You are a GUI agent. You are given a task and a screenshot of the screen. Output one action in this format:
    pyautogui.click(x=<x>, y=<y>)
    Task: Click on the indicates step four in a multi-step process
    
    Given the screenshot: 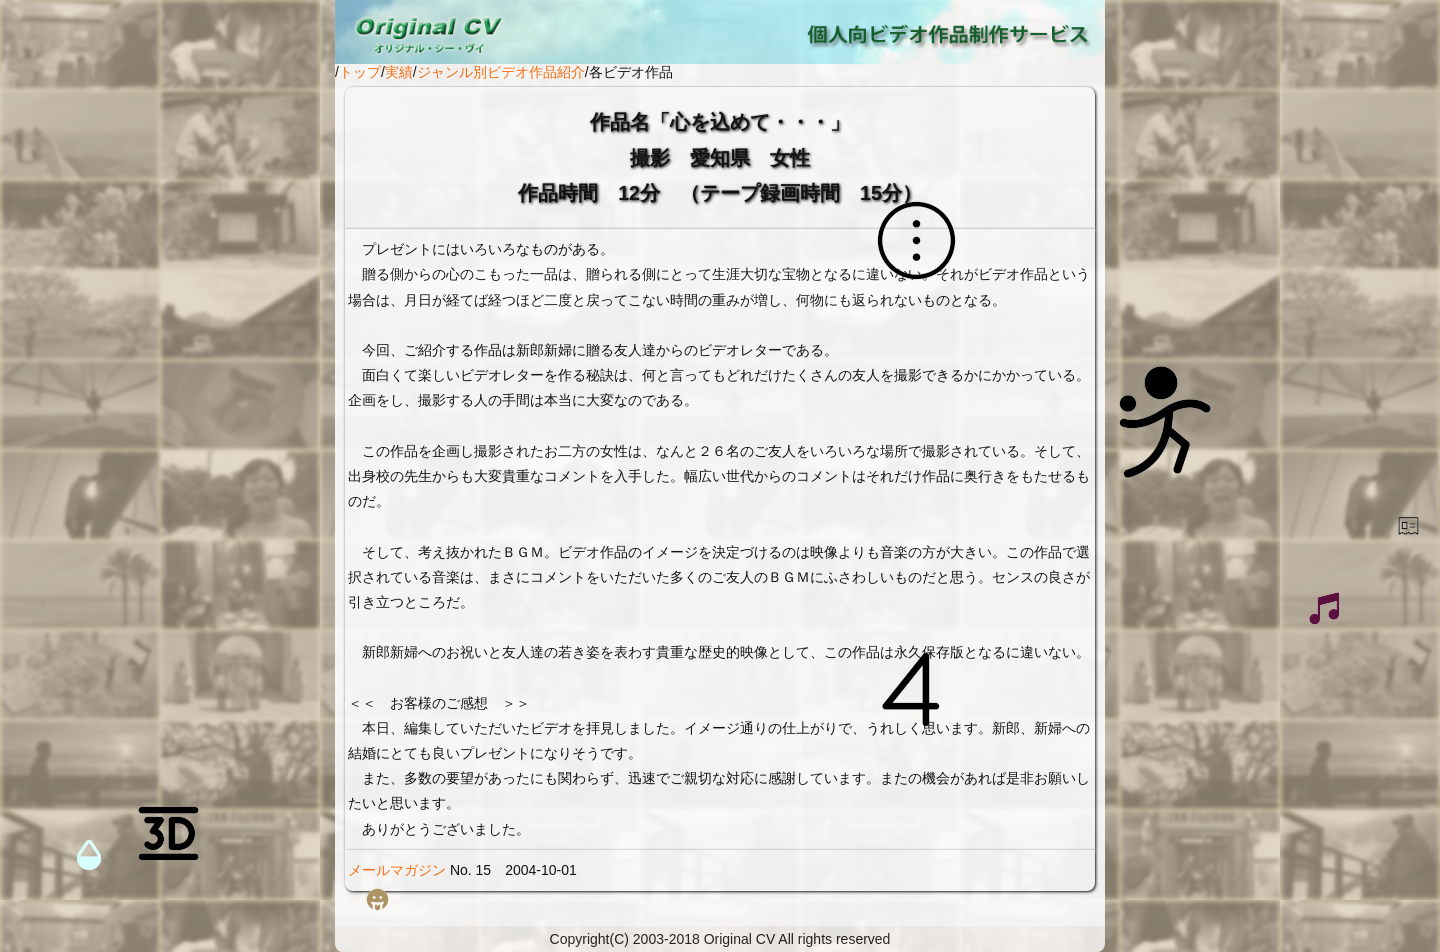 What is the action you would take?
    pyautogui.click(x=912, y=689)
    